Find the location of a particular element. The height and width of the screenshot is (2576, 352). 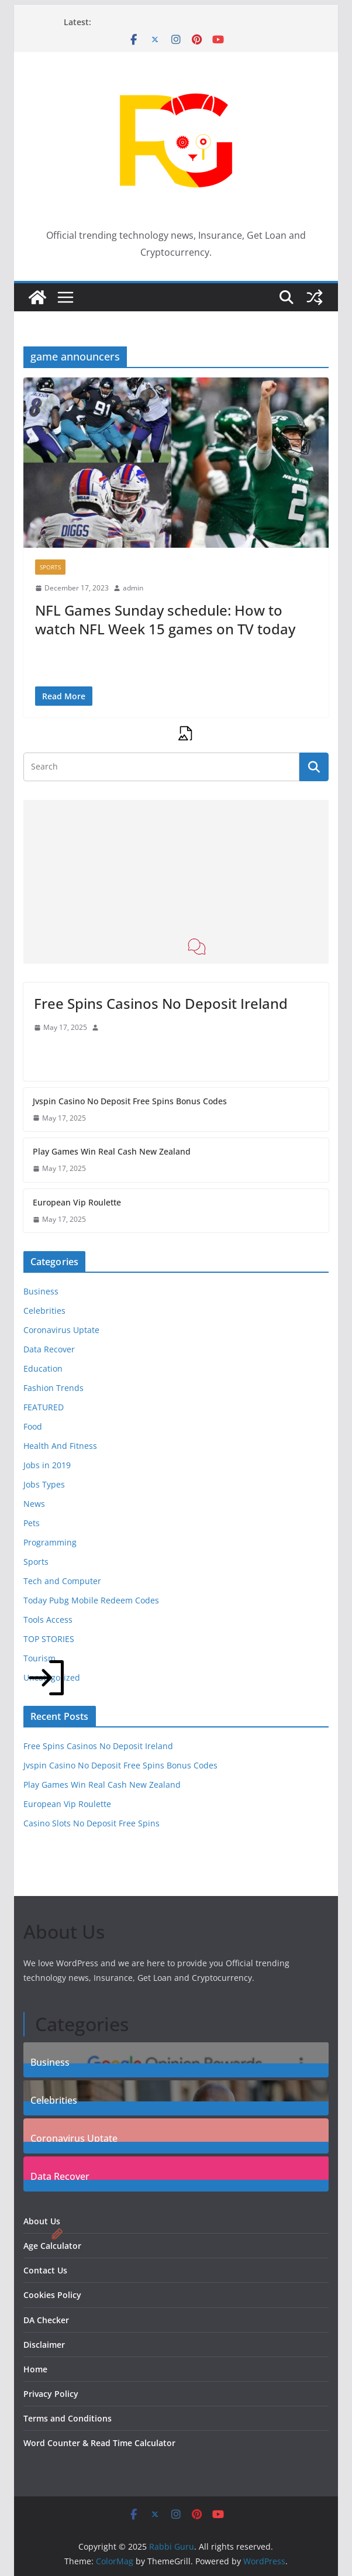

edit or modify content is located at coordinates (57, 2234).